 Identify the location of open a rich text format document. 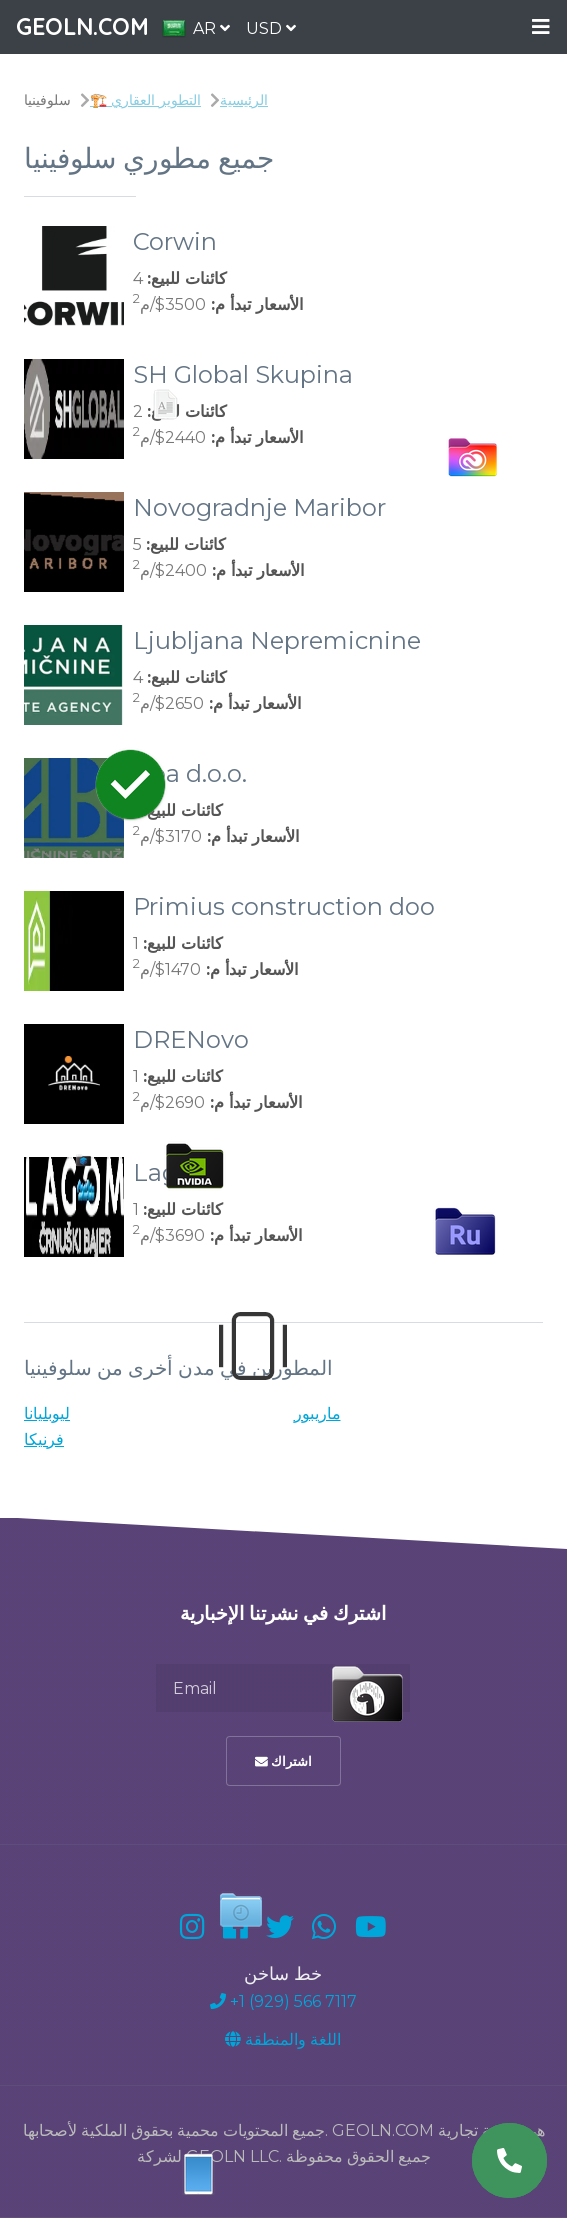
(165, 404).